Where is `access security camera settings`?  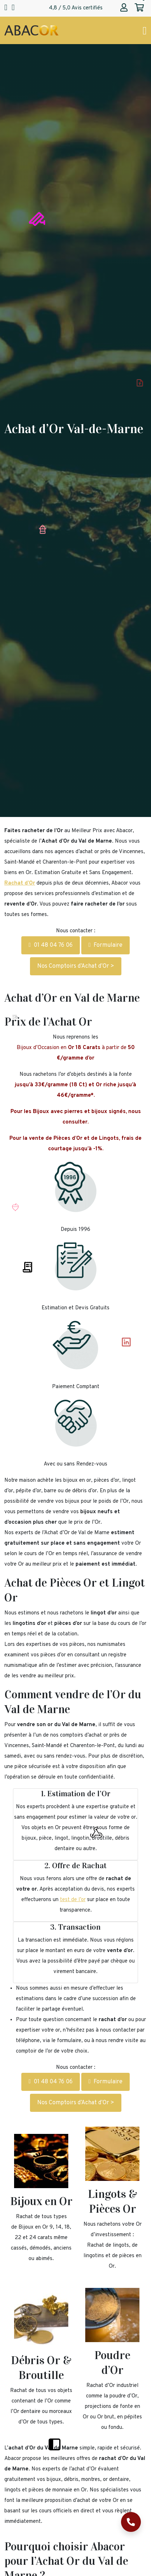
access security camera settings is located at coordinates (37, 220).